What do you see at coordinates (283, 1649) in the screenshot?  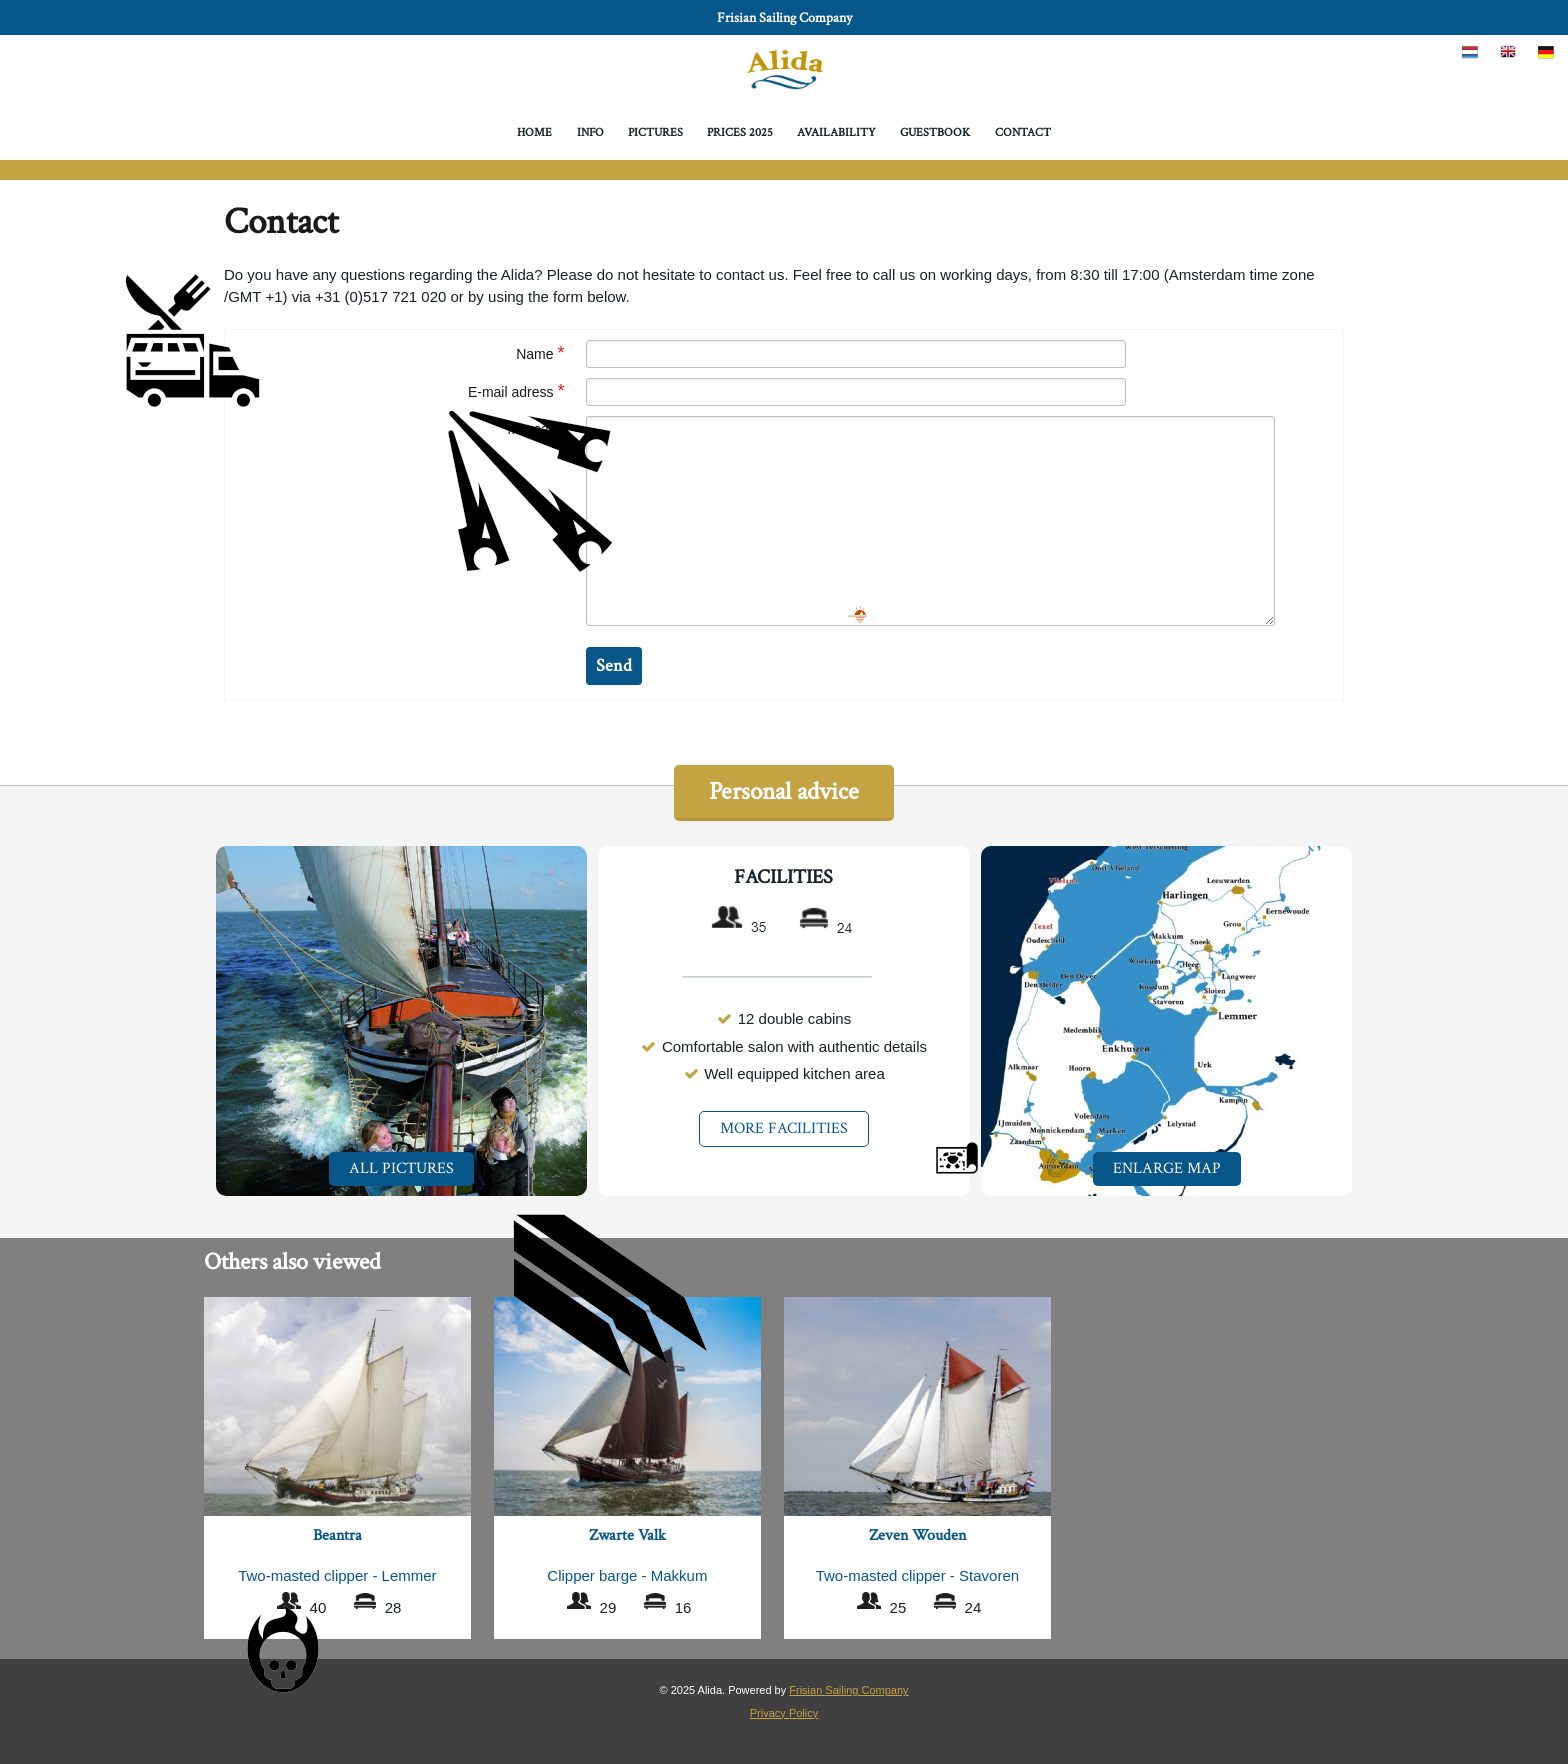 I see `indicates danger or hazard warning in game` at bounding box center [283, 1649].